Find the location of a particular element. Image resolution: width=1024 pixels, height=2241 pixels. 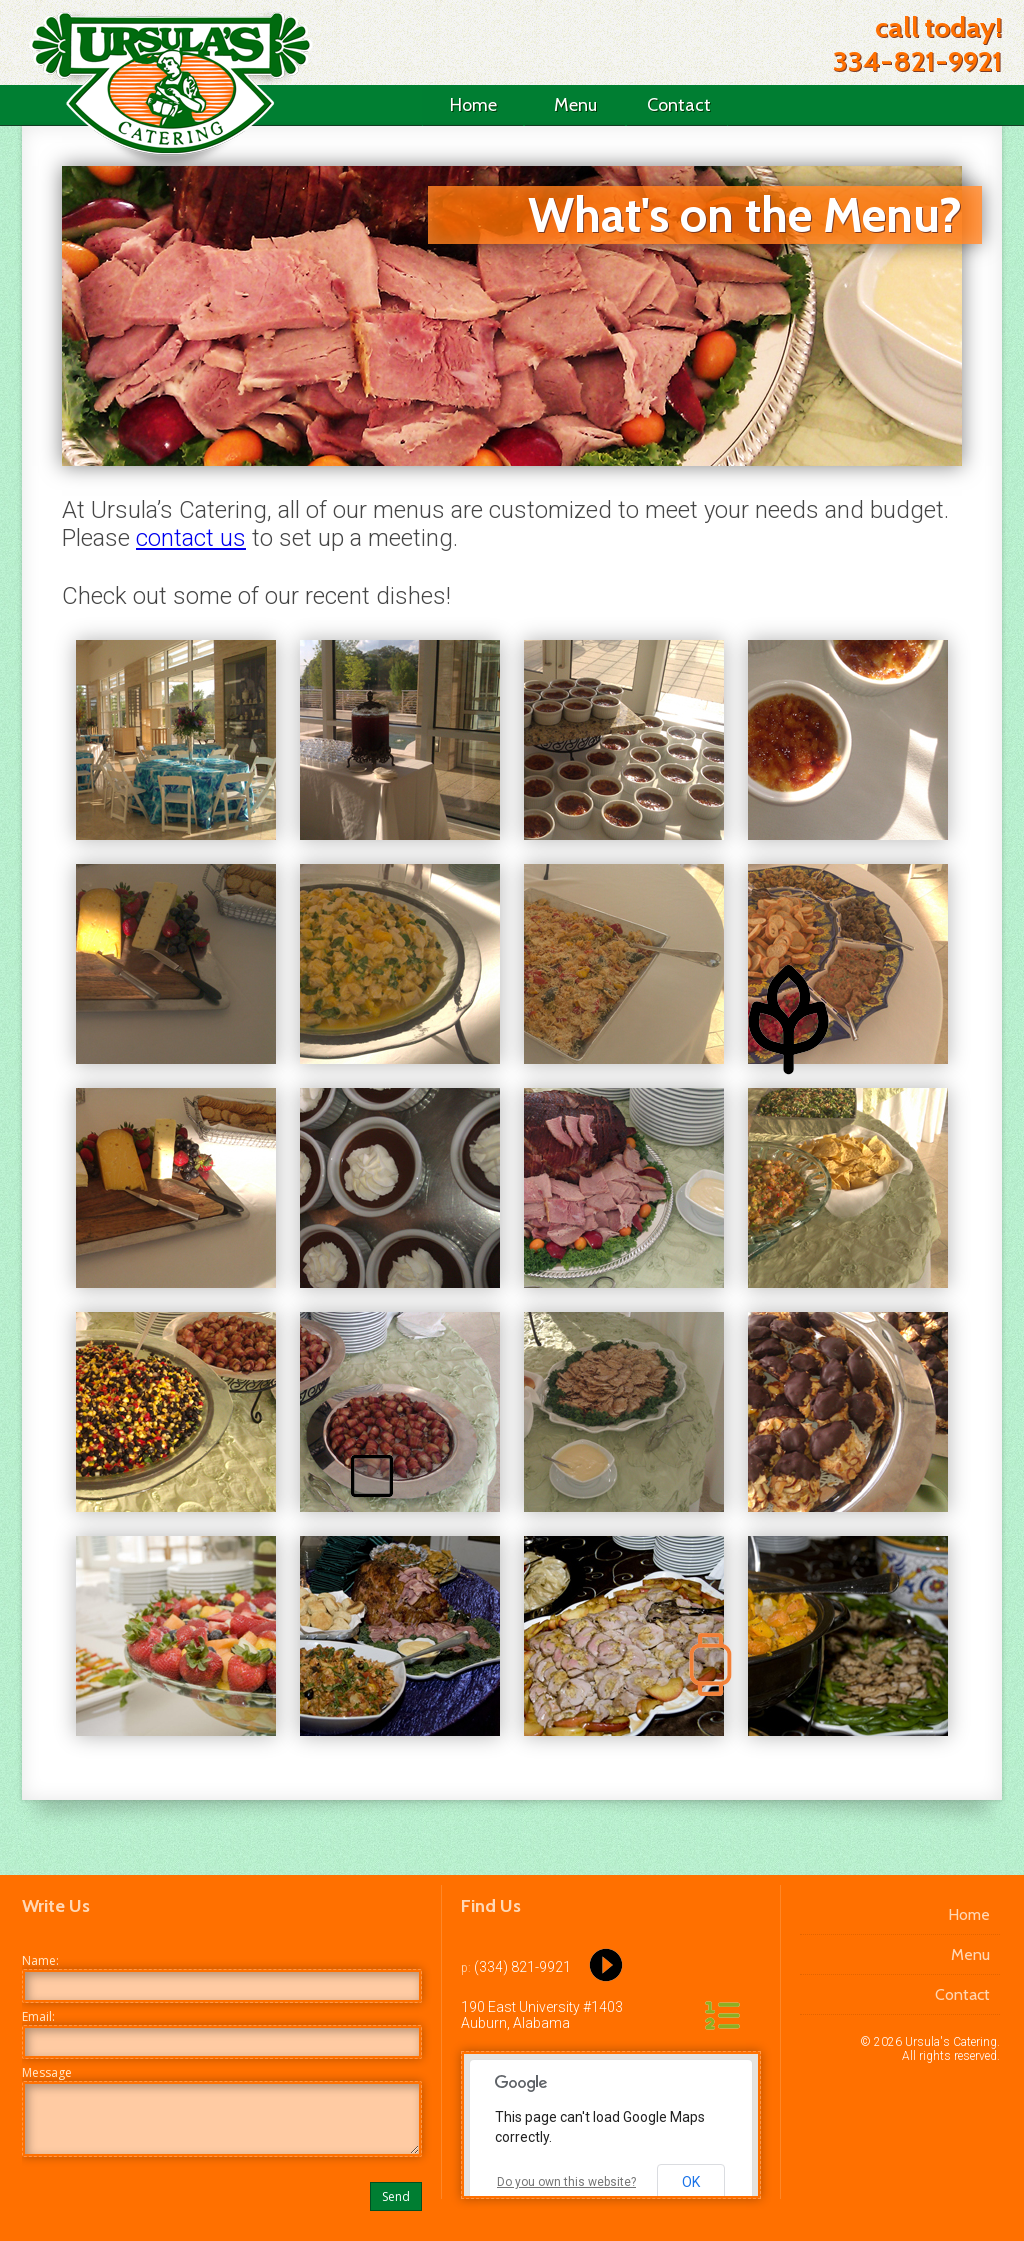

stop media playback is located at coordinates (372, 1476).